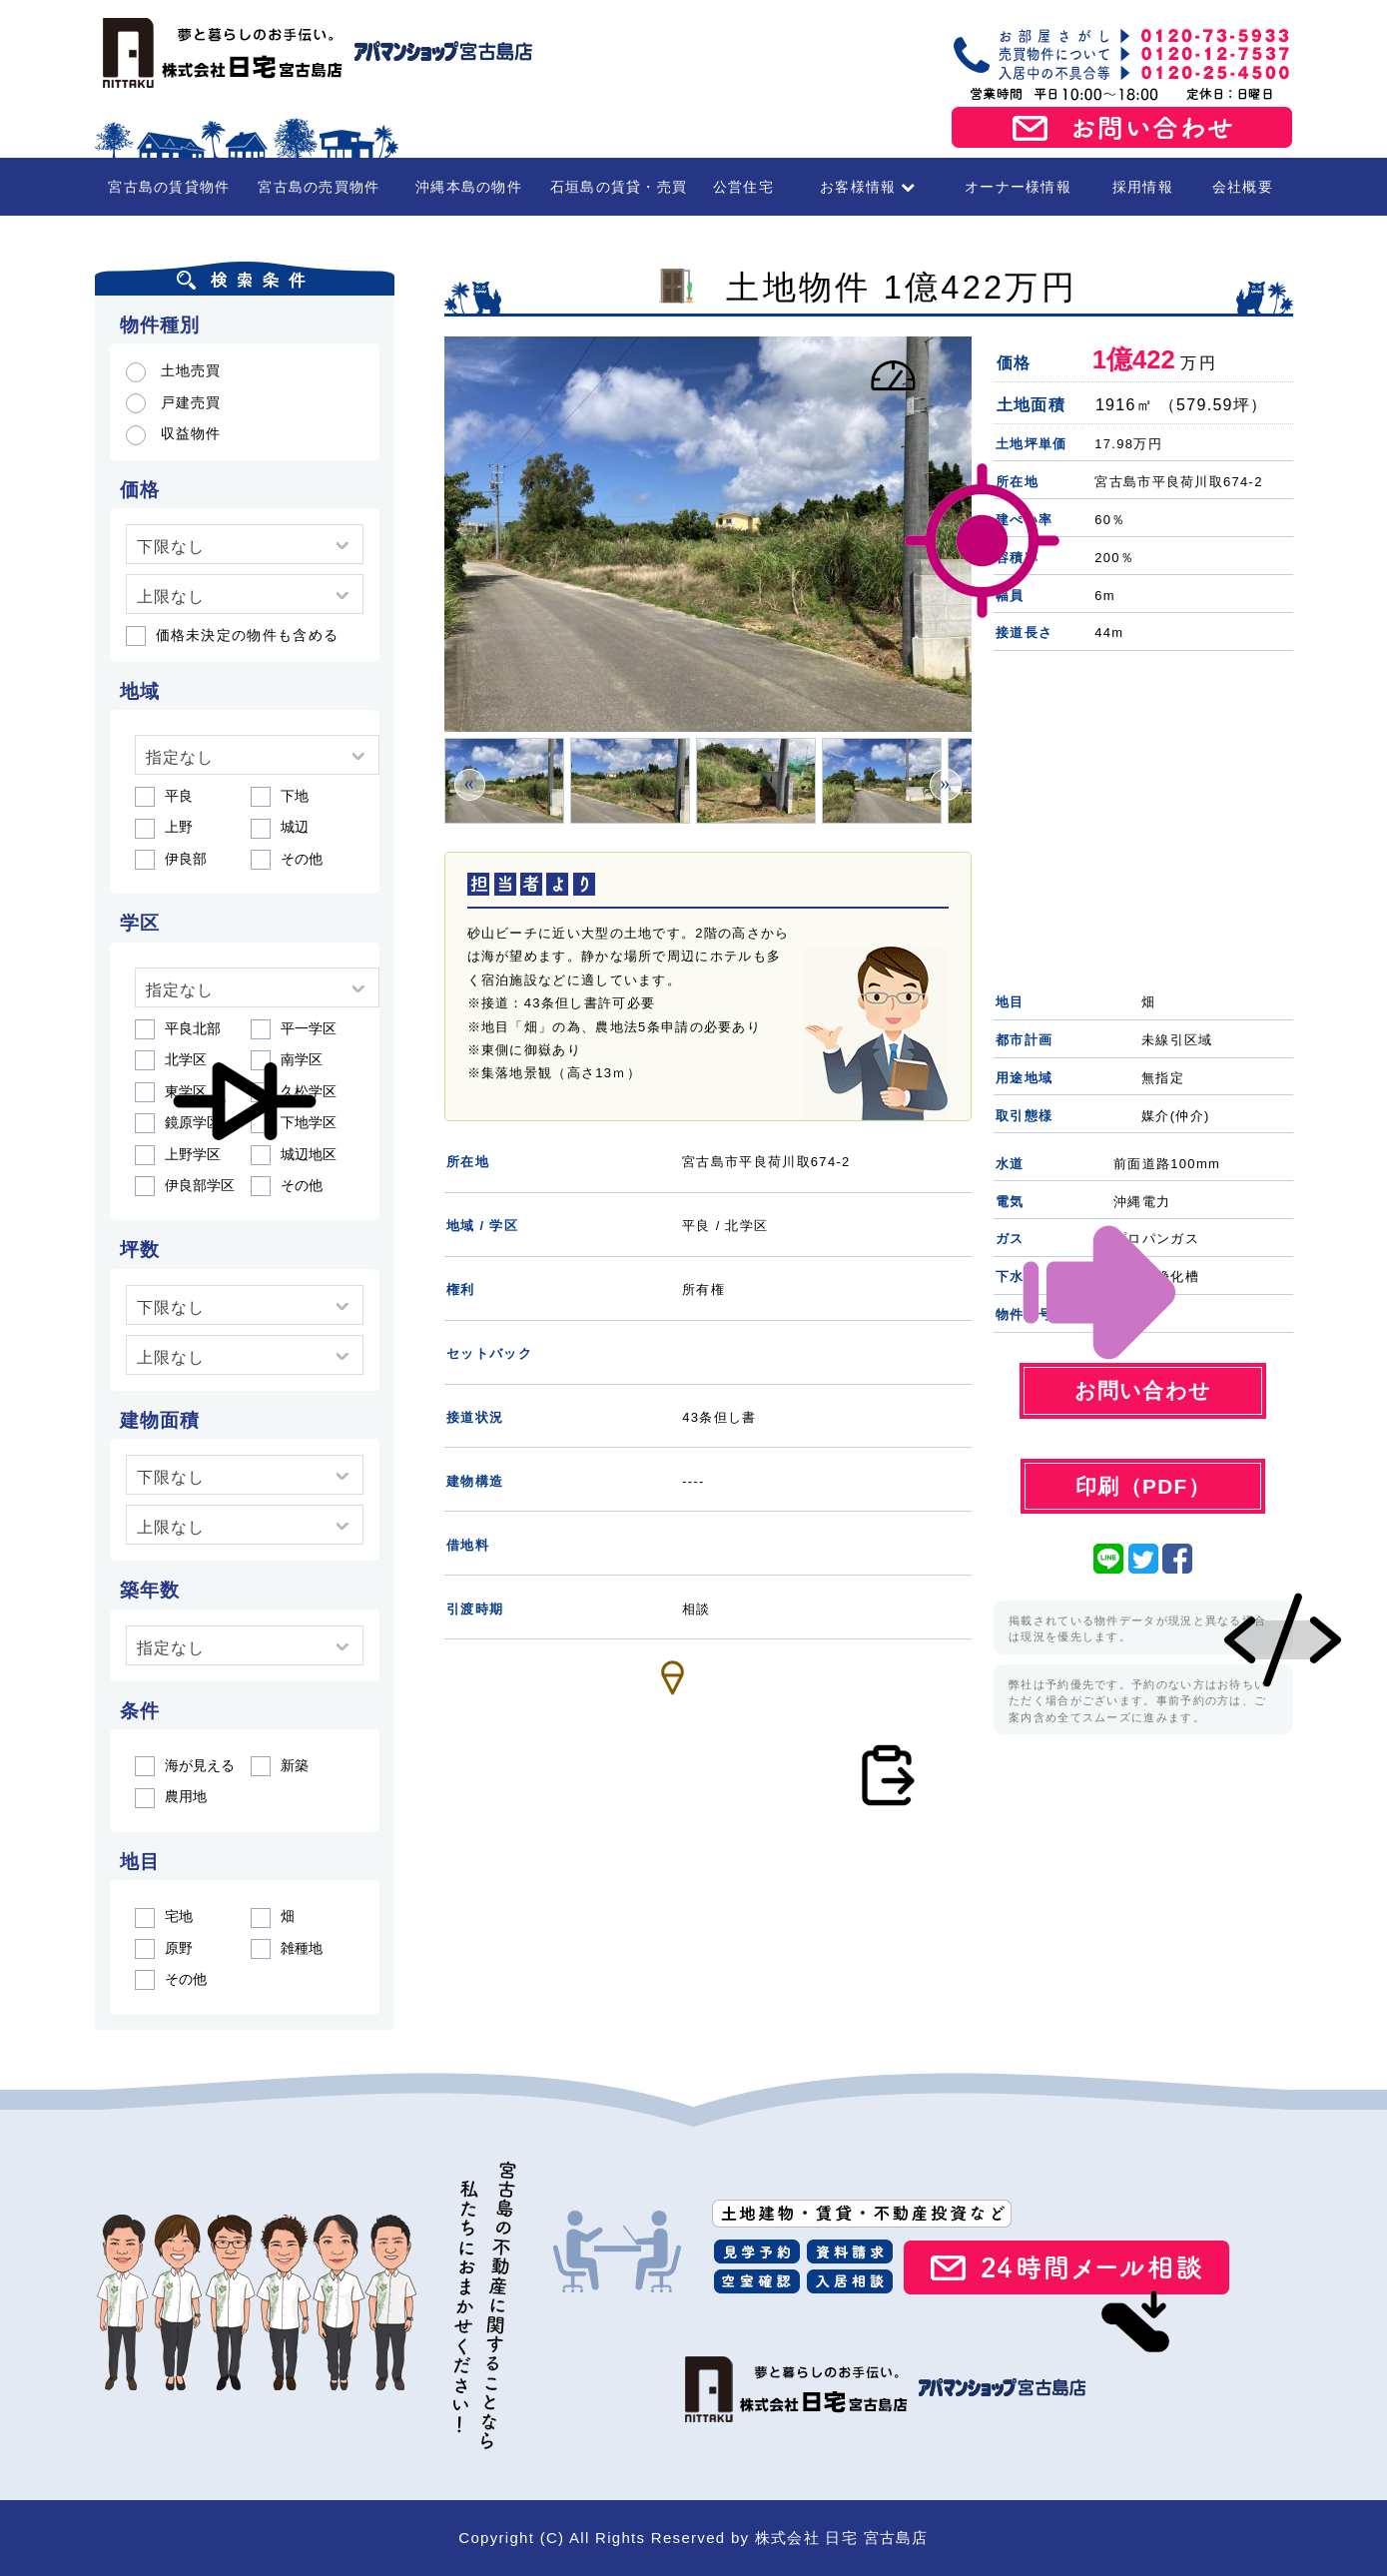 The image size is (1387, 2576). What do you see at coordinates (1135, 2321) in the screenshot?
I see `indicates escalator going down` at bounding box center [1135, 2321].